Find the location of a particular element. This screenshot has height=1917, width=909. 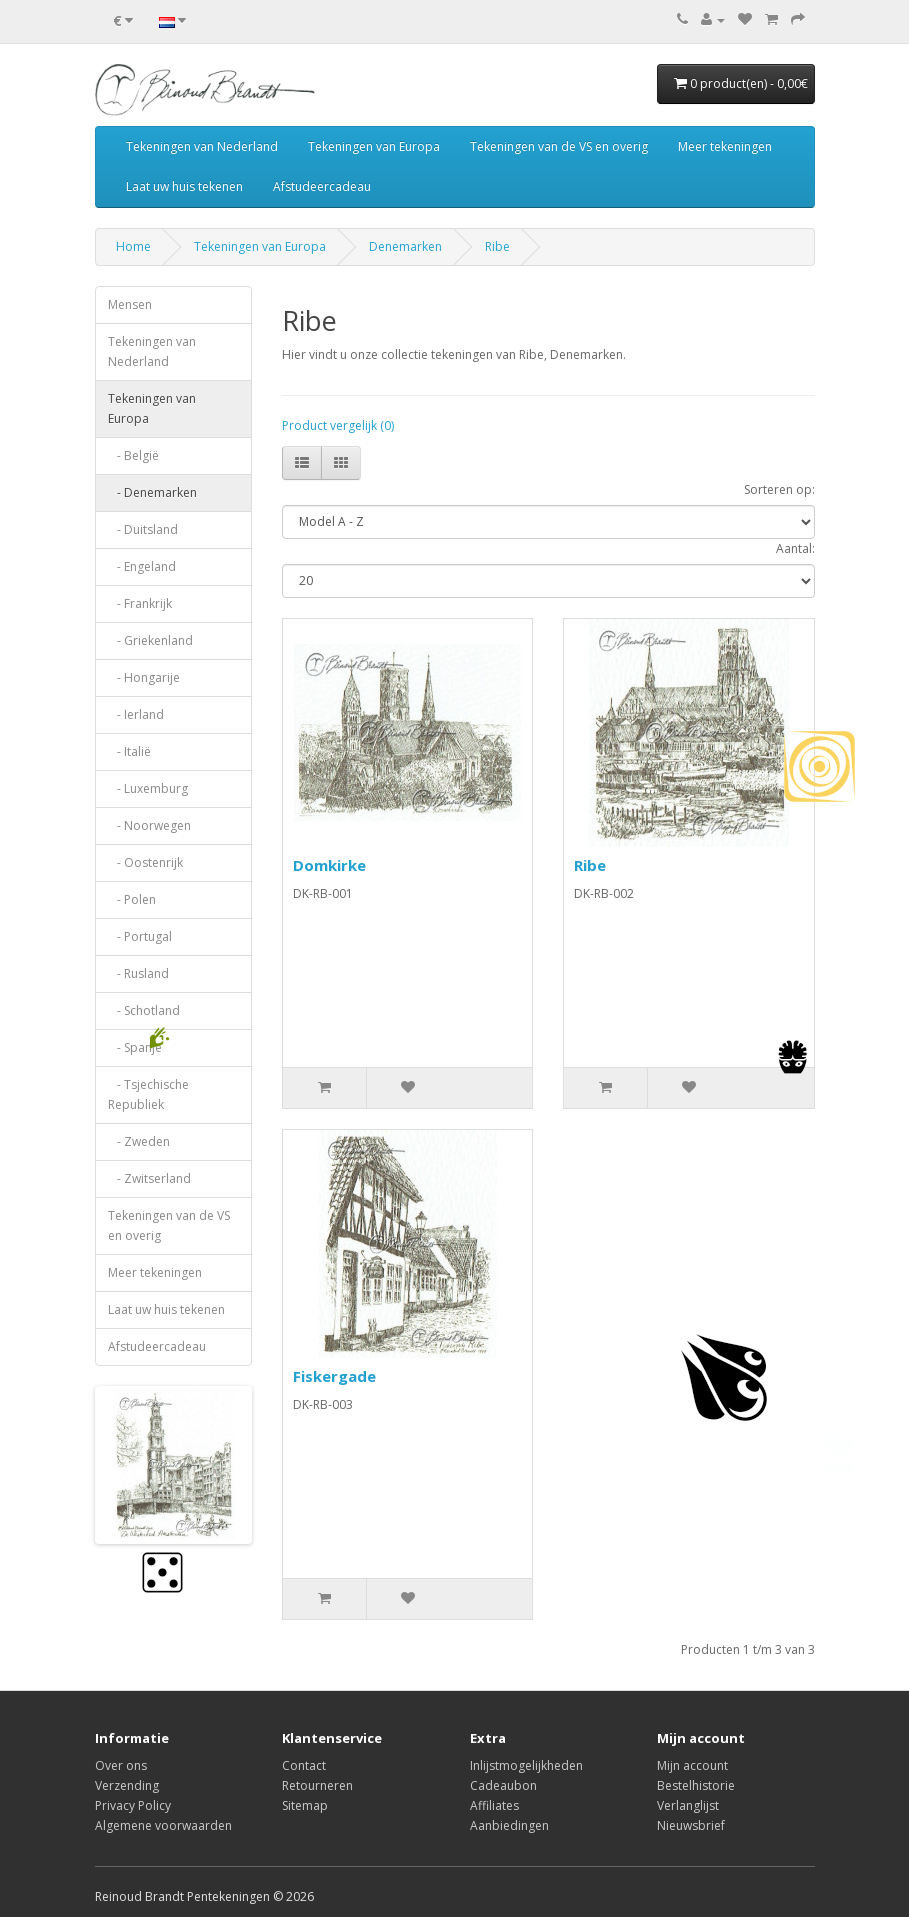

view liquid or water-related resources is located at coordinates (723, 1376).